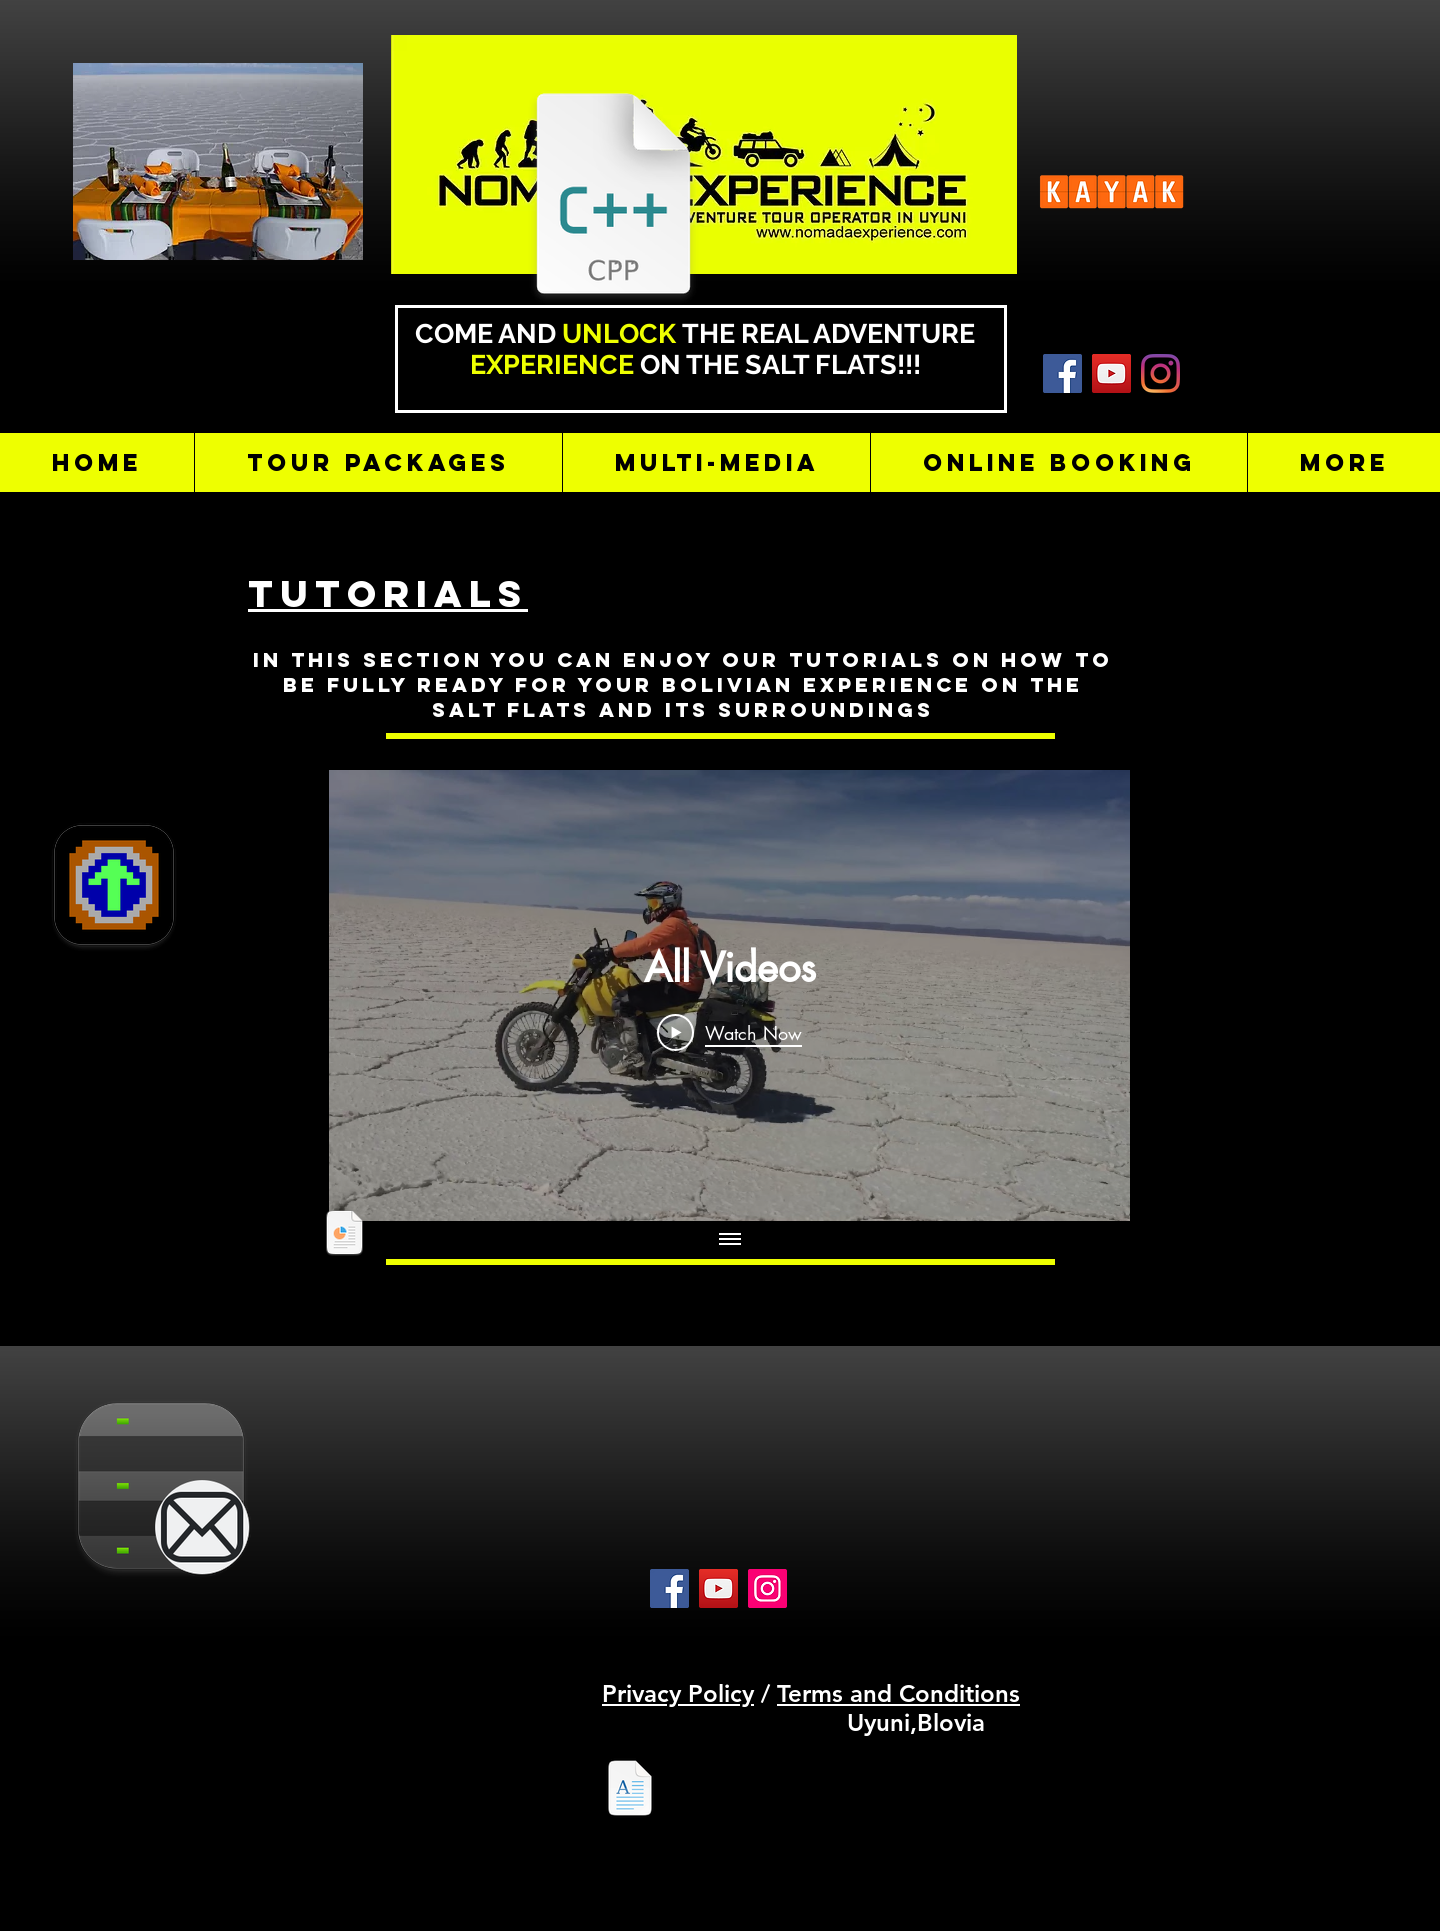  What do you see at coordinates (114, 885) in the screenshot?
I see `launch the AAAAXY puzzle game` at bounding box center [114, 885].